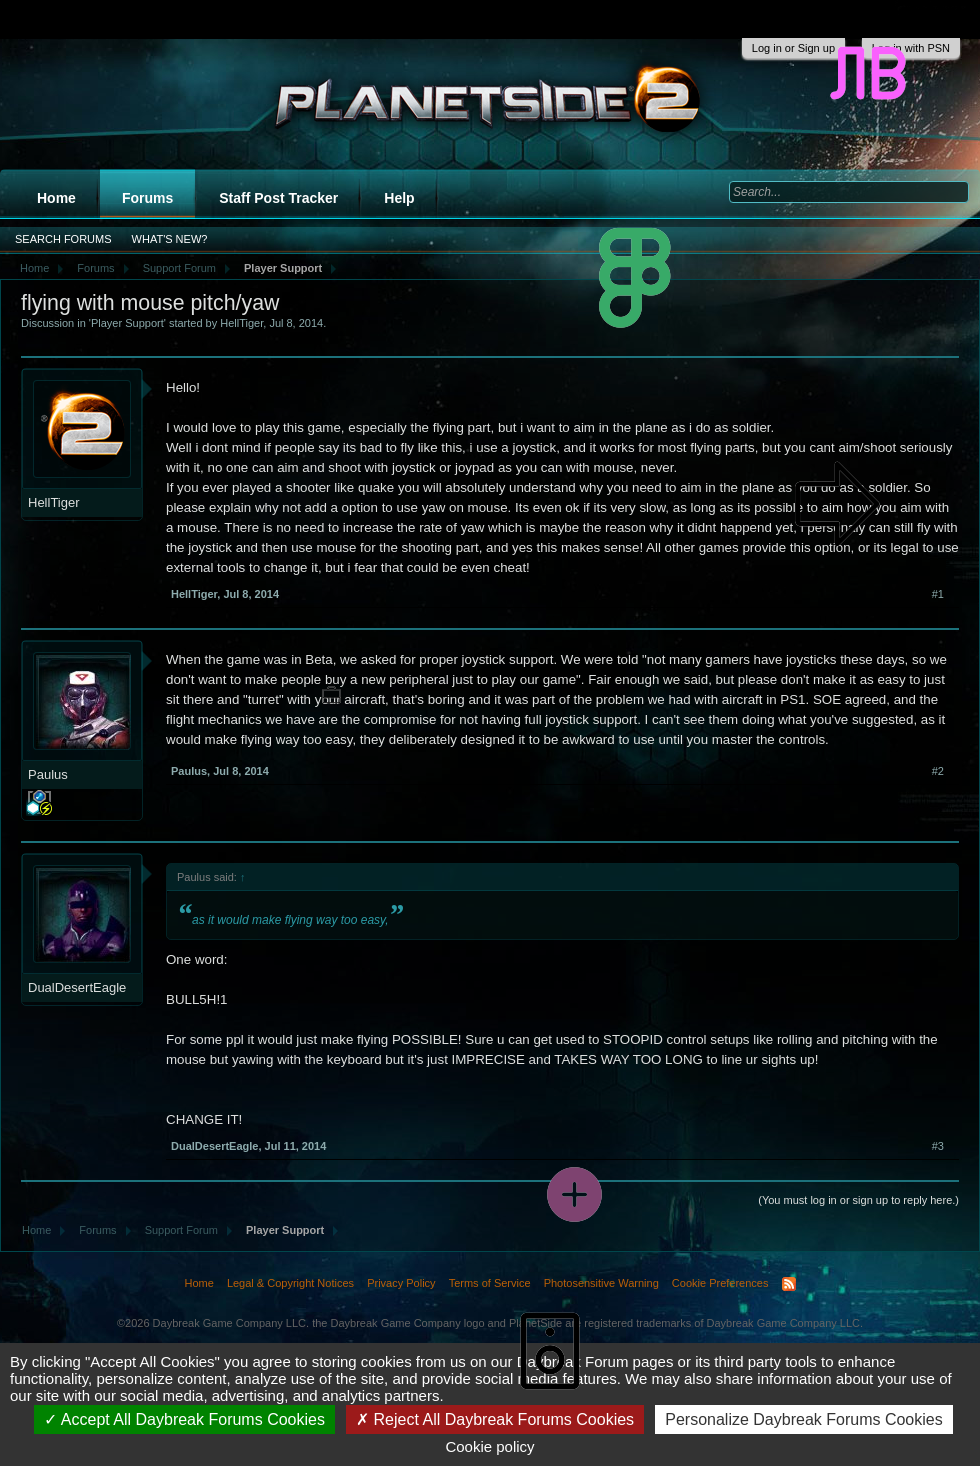  What do you see at coordinates (633, 276) in the screenshot?
I see `open figma design file` at bounding box center [633, 276].